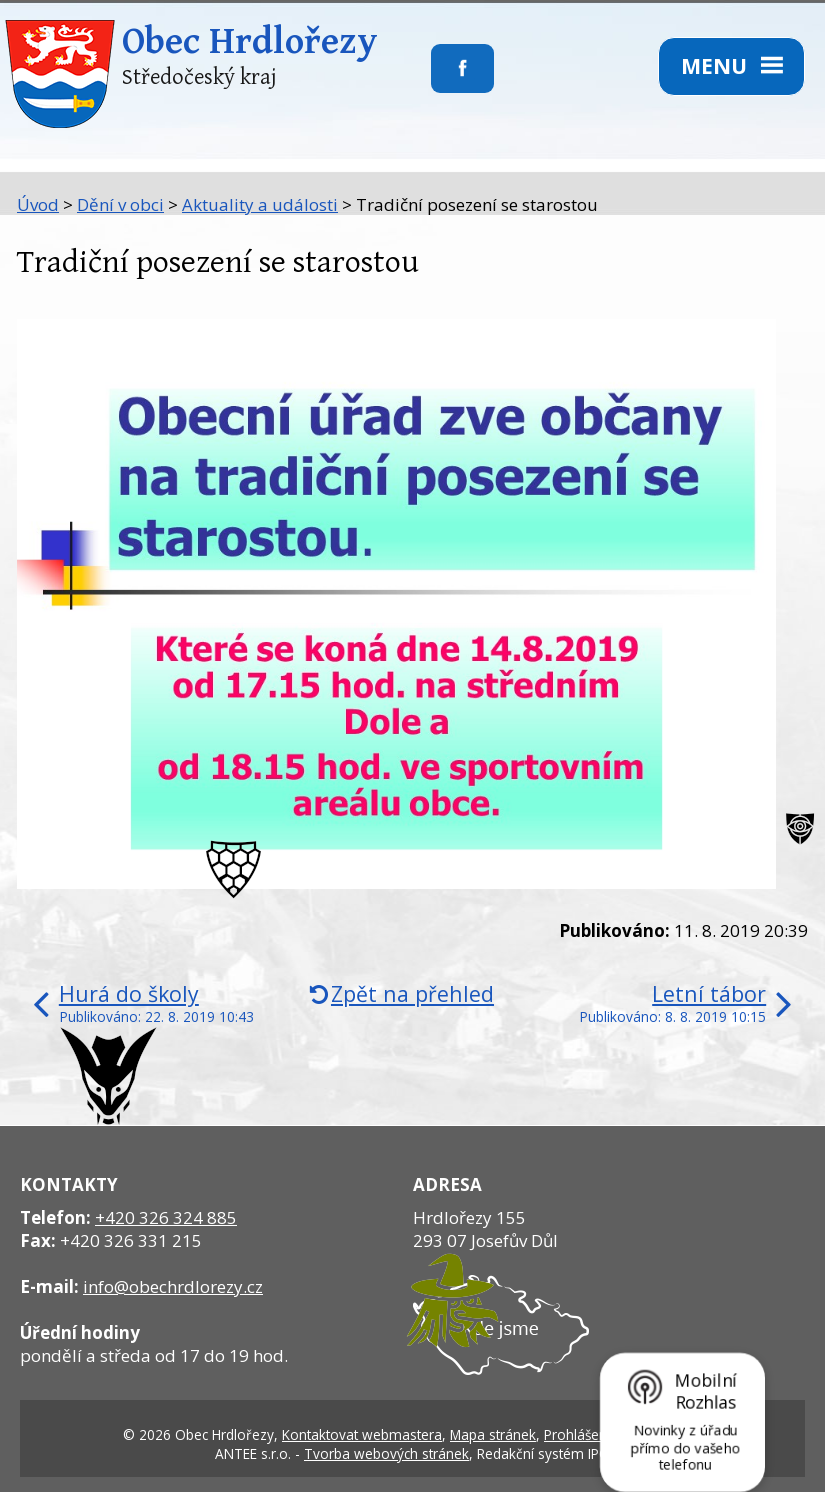  I want to click on equip or select a defensive shield item, so click(233, 869).